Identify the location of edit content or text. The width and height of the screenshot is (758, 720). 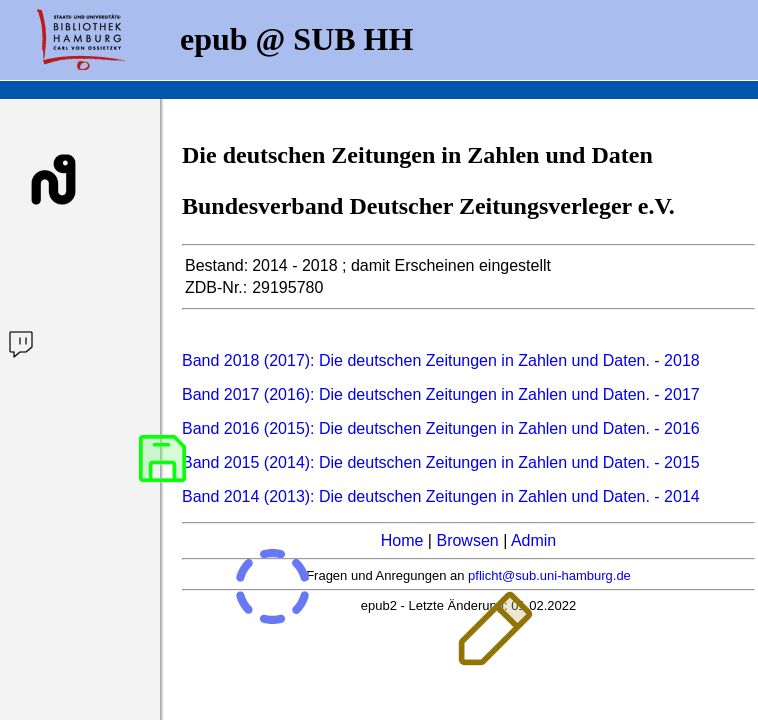
(494, 630).